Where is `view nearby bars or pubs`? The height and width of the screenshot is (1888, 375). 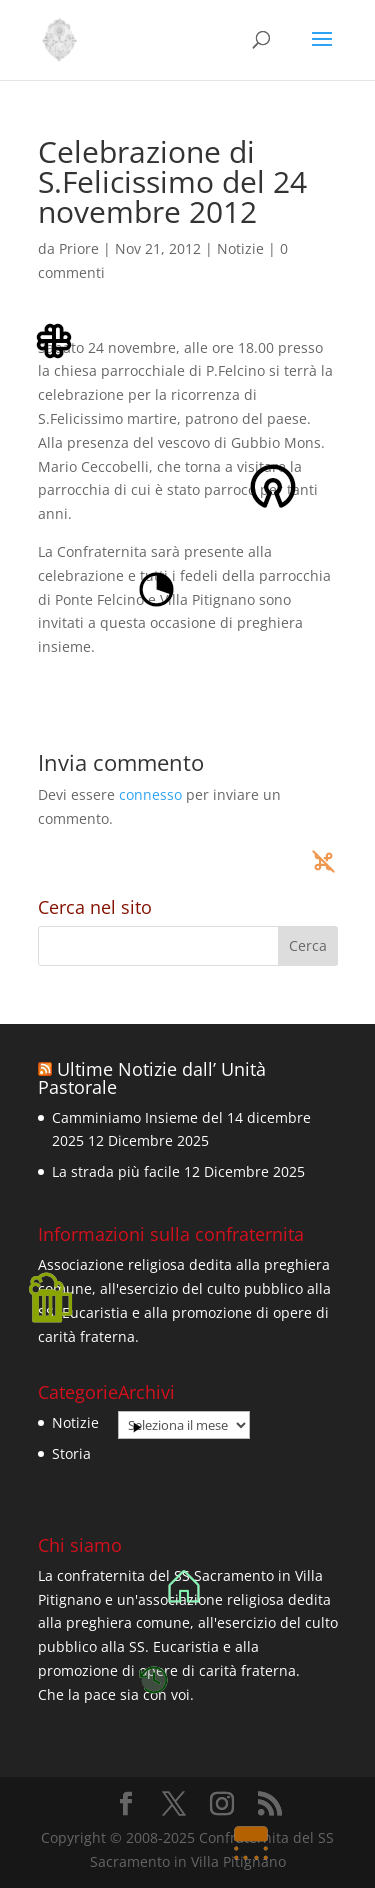 view nearby bars or pubs is located at coordinates (50, 1297).